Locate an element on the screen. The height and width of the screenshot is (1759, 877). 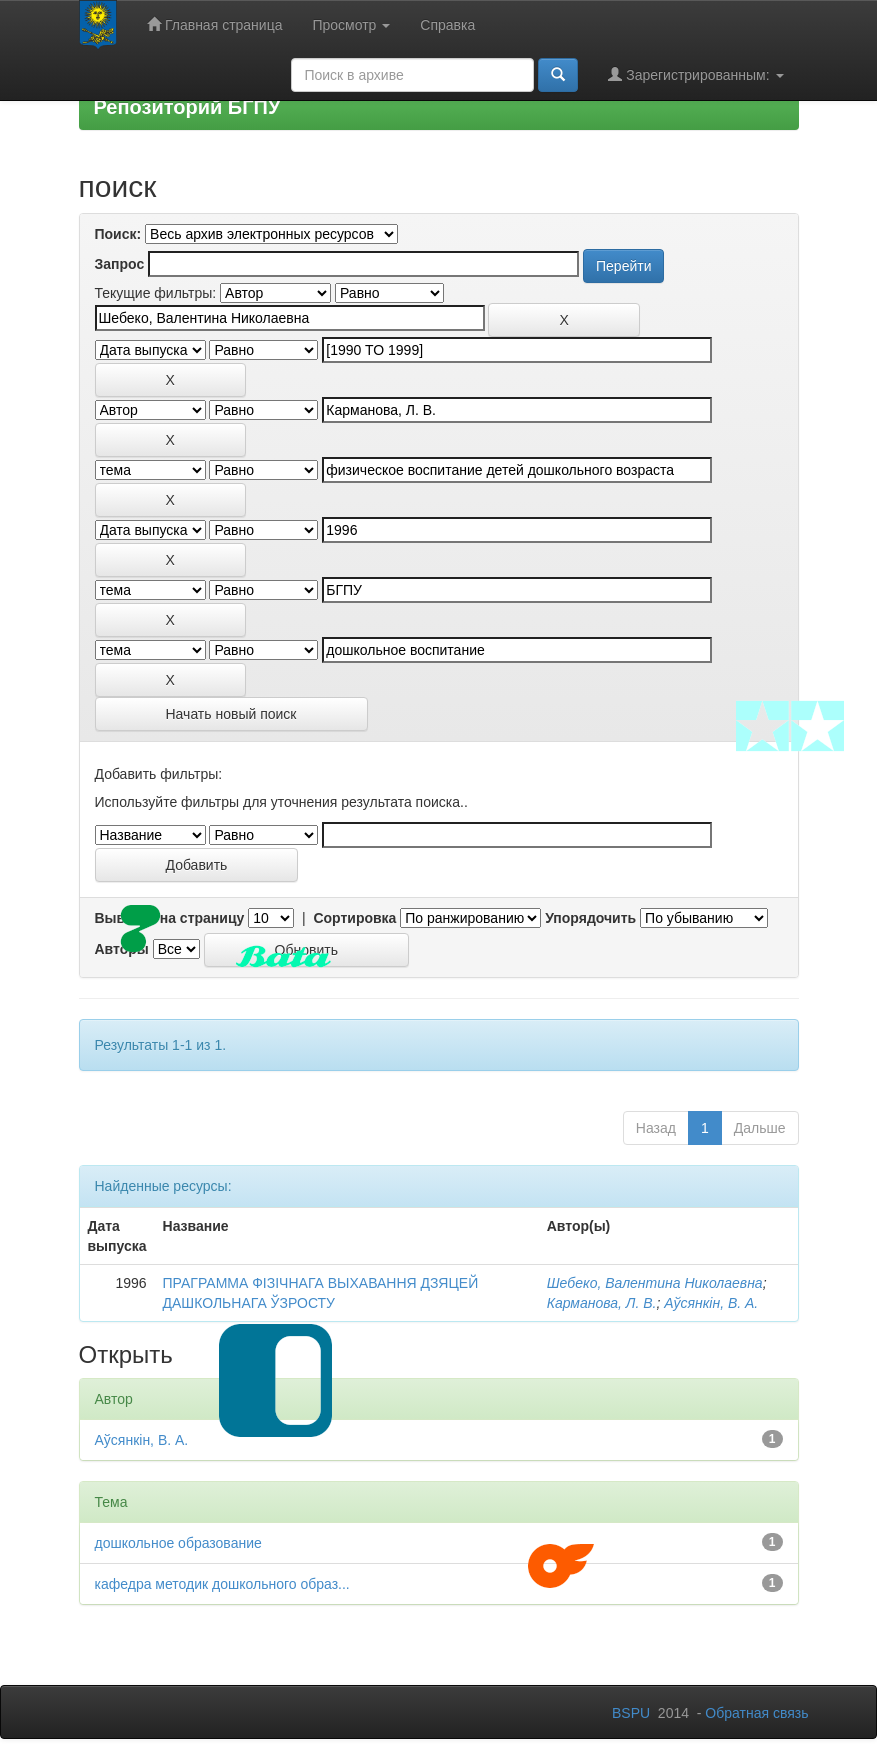
tamiya brand logo is located at coordinates (790, 726).